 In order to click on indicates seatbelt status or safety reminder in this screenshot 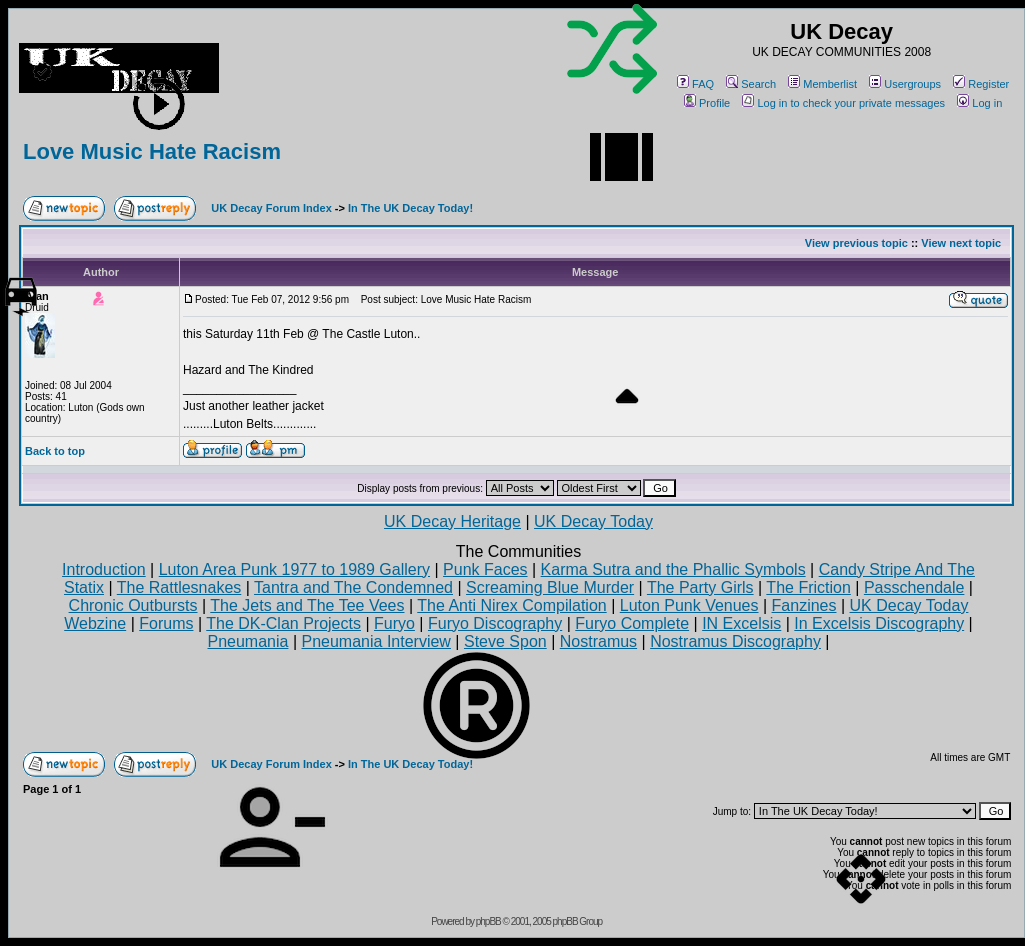, I will do `click(98, 298)`.